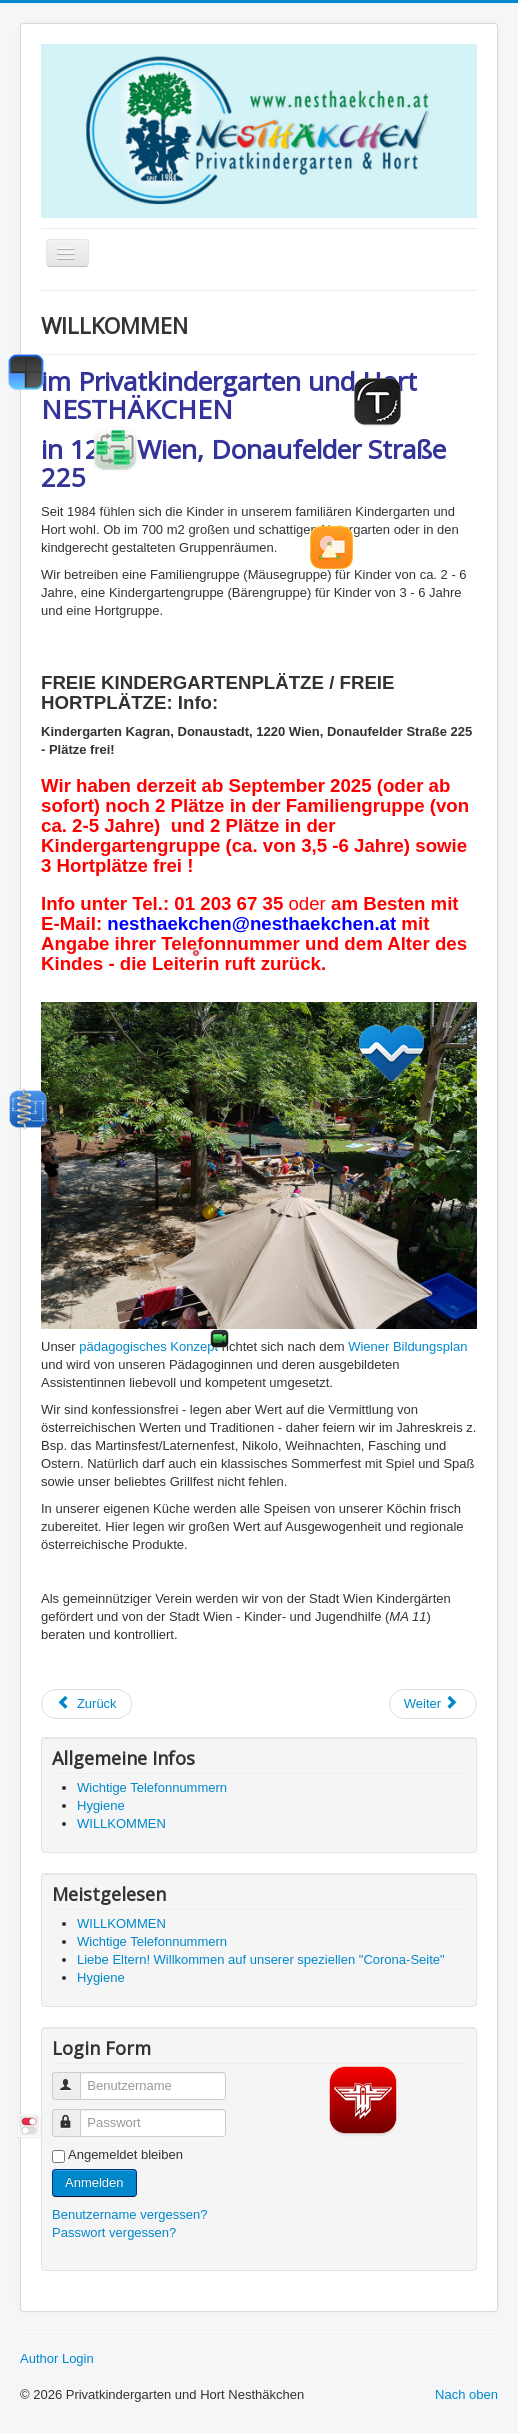 The width and height of the screenshot is (518, 2433). Describe the element at coordinates (363, 2100) in the screenshot. I see `launch Return to Castle Wolfenstein game` at that location.